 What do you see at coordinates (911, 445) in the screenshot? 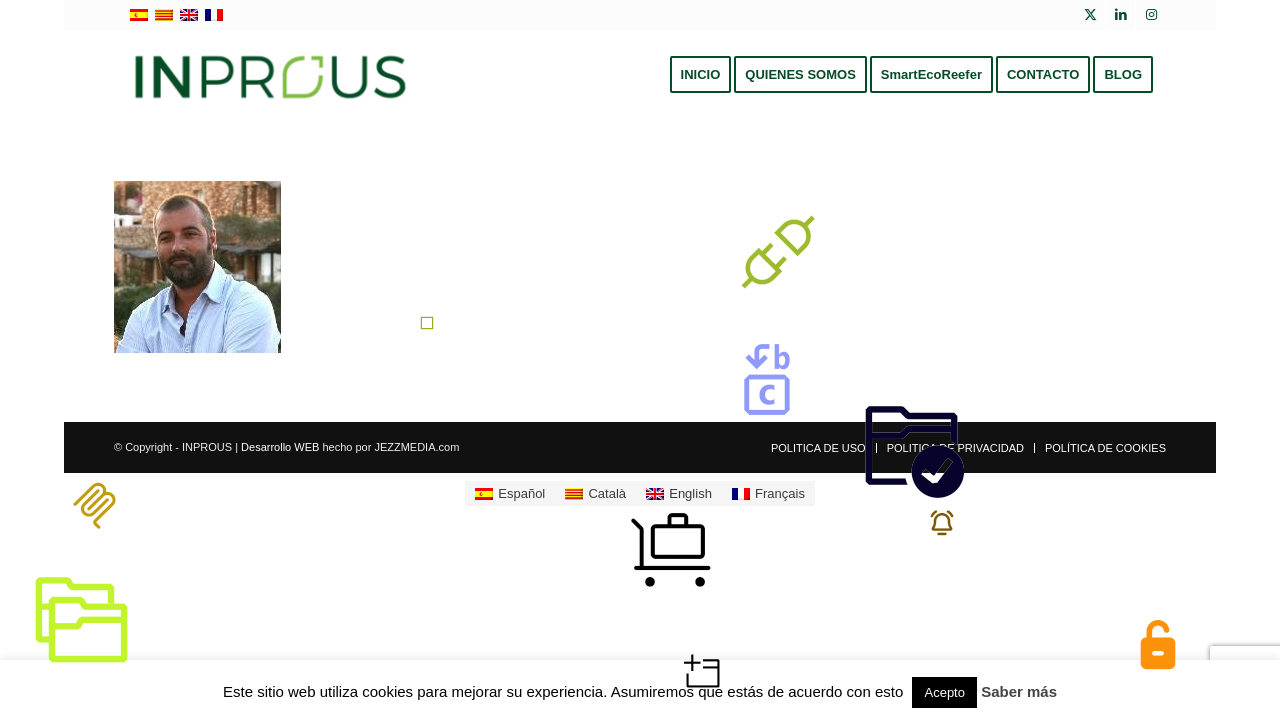
I see `indicates the currently active or selected folder` at bounding box center [911, 445].